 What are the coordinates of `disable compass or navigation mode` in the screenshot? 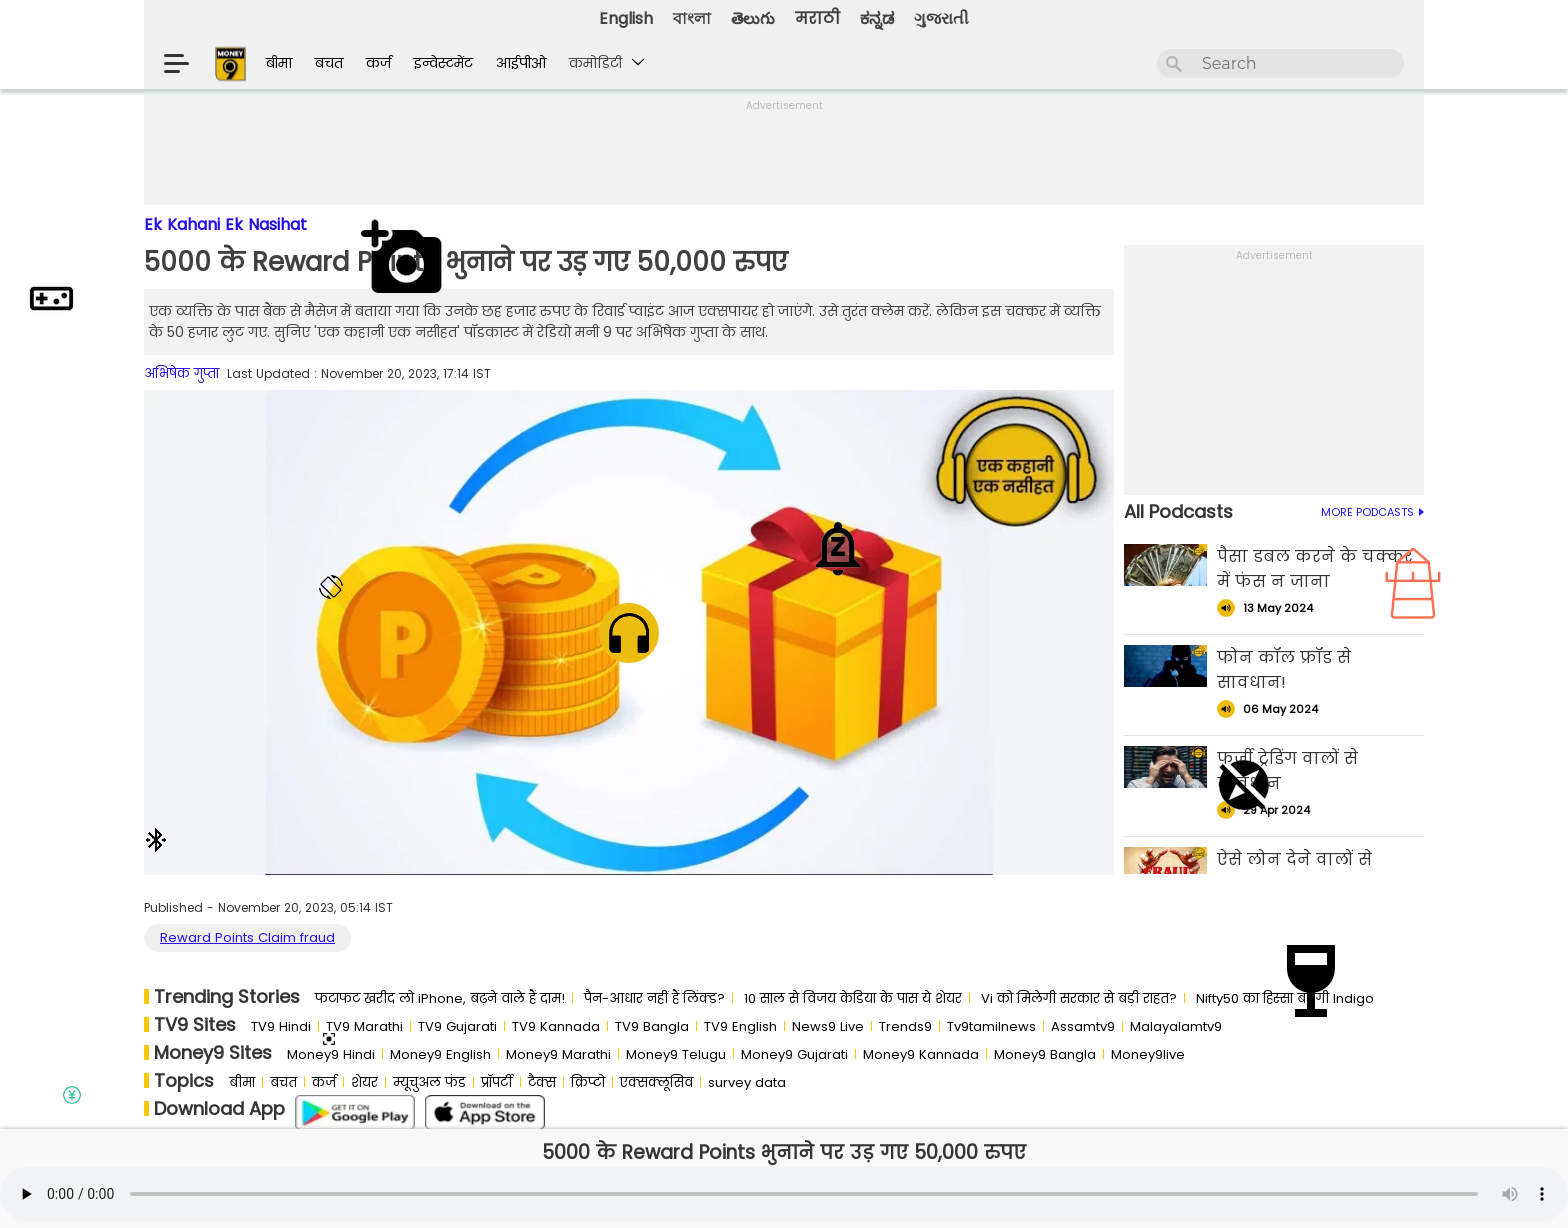 It's located at (1244, 785).